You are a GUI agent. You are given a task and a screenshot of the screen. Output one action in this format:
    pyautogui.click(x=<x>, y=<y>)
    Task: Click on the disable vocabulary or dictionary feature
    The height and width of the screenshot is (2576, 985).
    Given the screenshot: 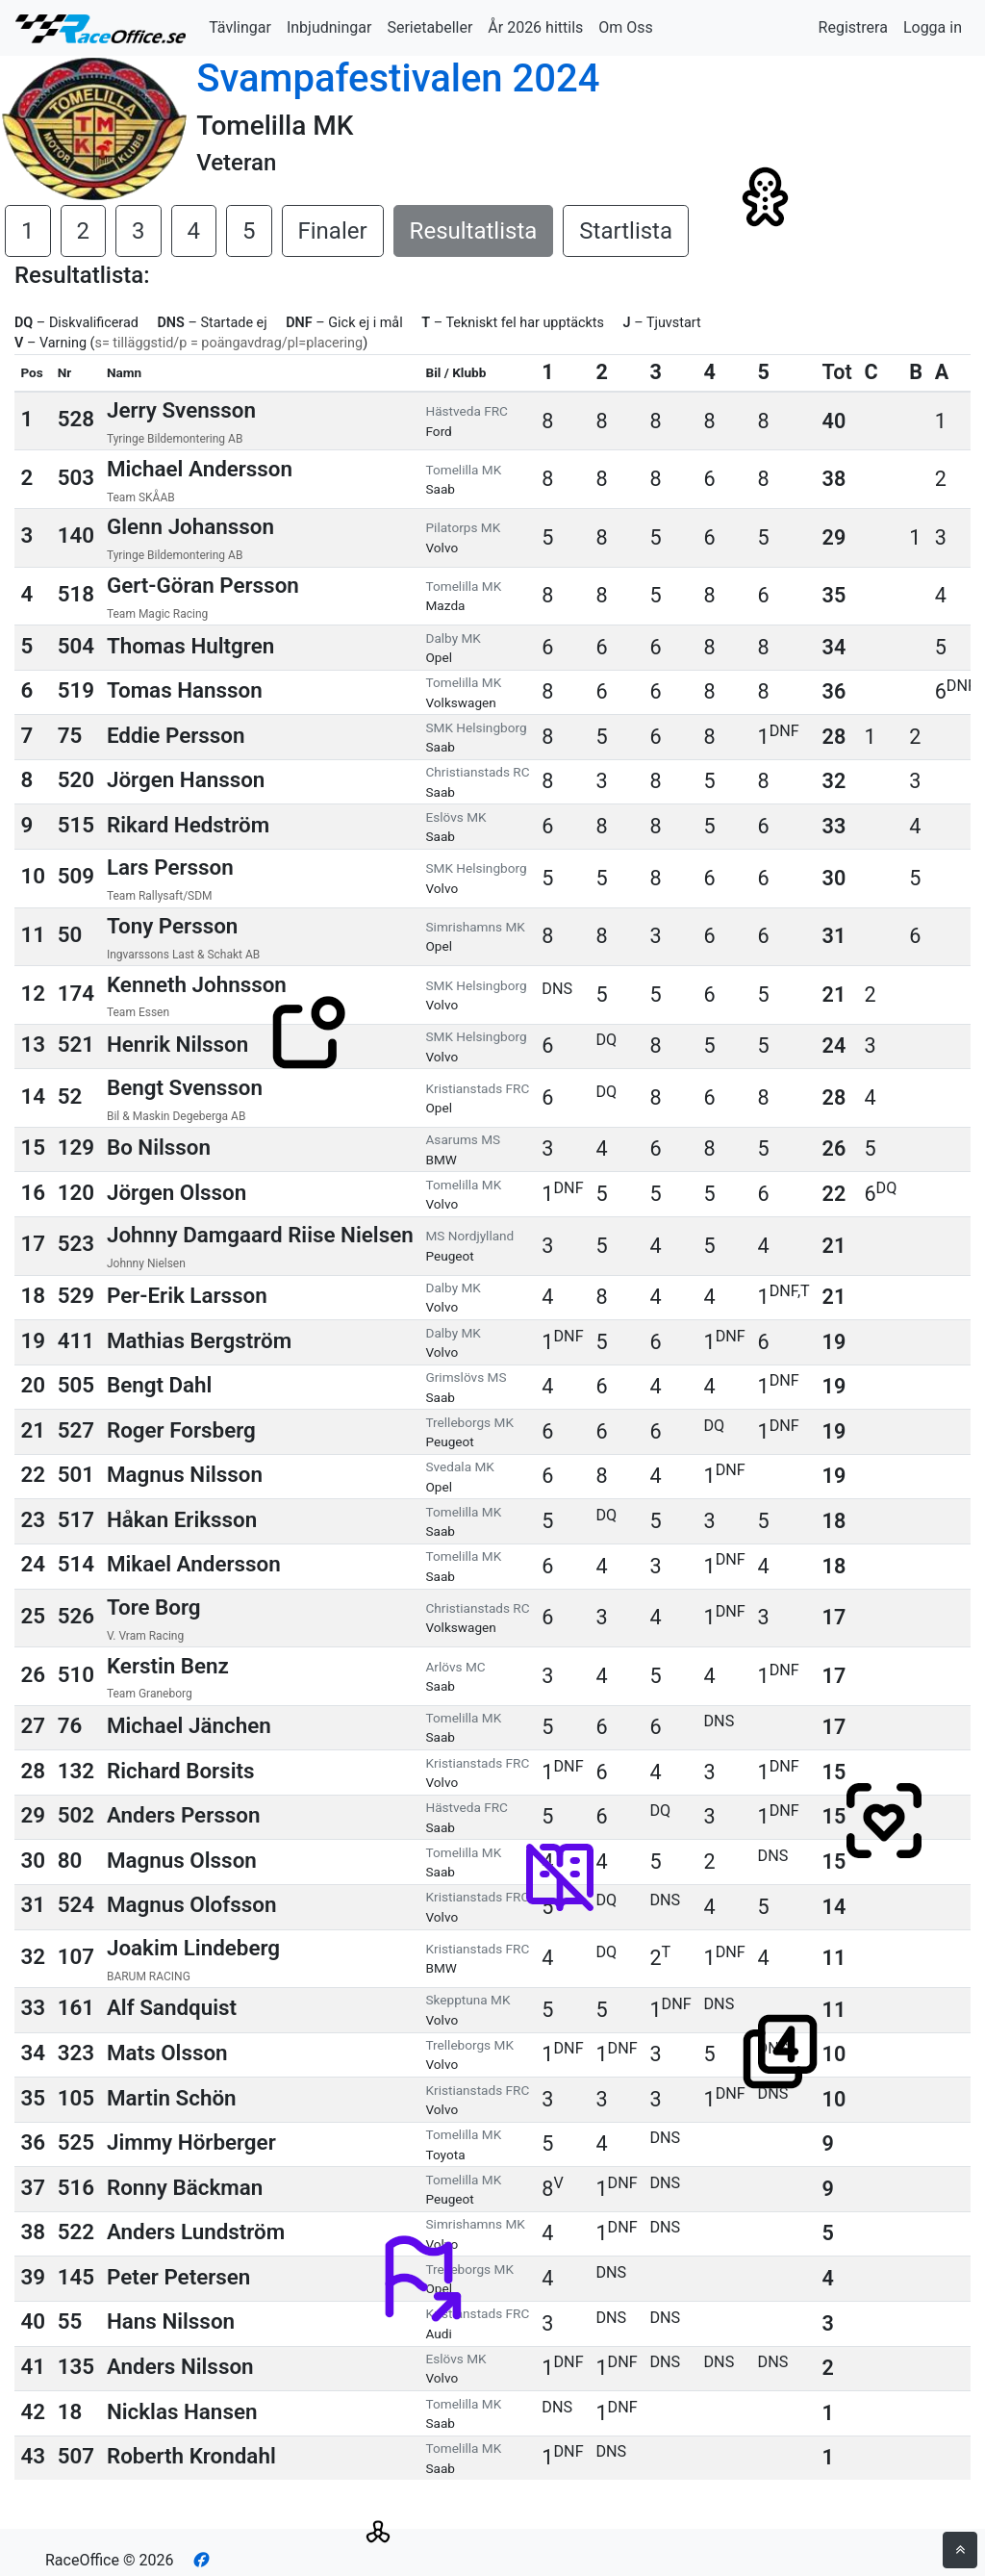 What is the action you would take?
    pyautogui.click(x=560, y=1877)
    